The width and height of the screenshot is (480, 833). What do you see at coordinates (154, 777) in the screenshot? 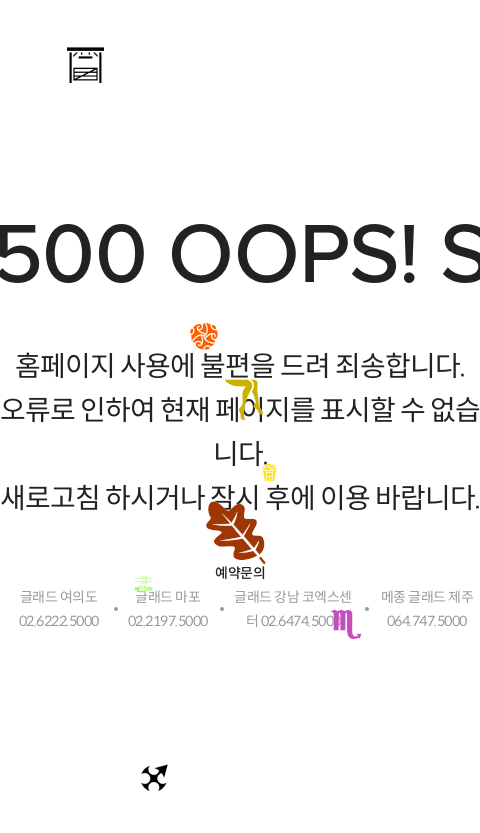
I see `select shuriken weapon in game inventory` at bounding box center [154, 777].